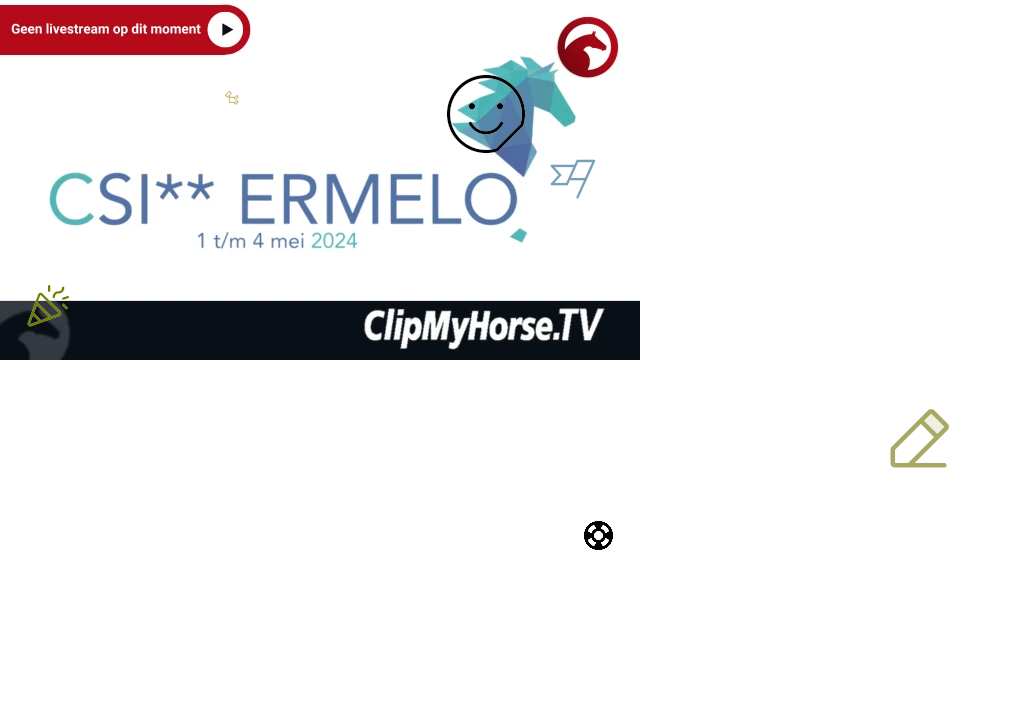 The width and height of the screenshot is (1024, 720). What do you see at coordinates (486, 114) in the screenshot?
I see `add a sticker to your message` at bounding box center [486, 114].